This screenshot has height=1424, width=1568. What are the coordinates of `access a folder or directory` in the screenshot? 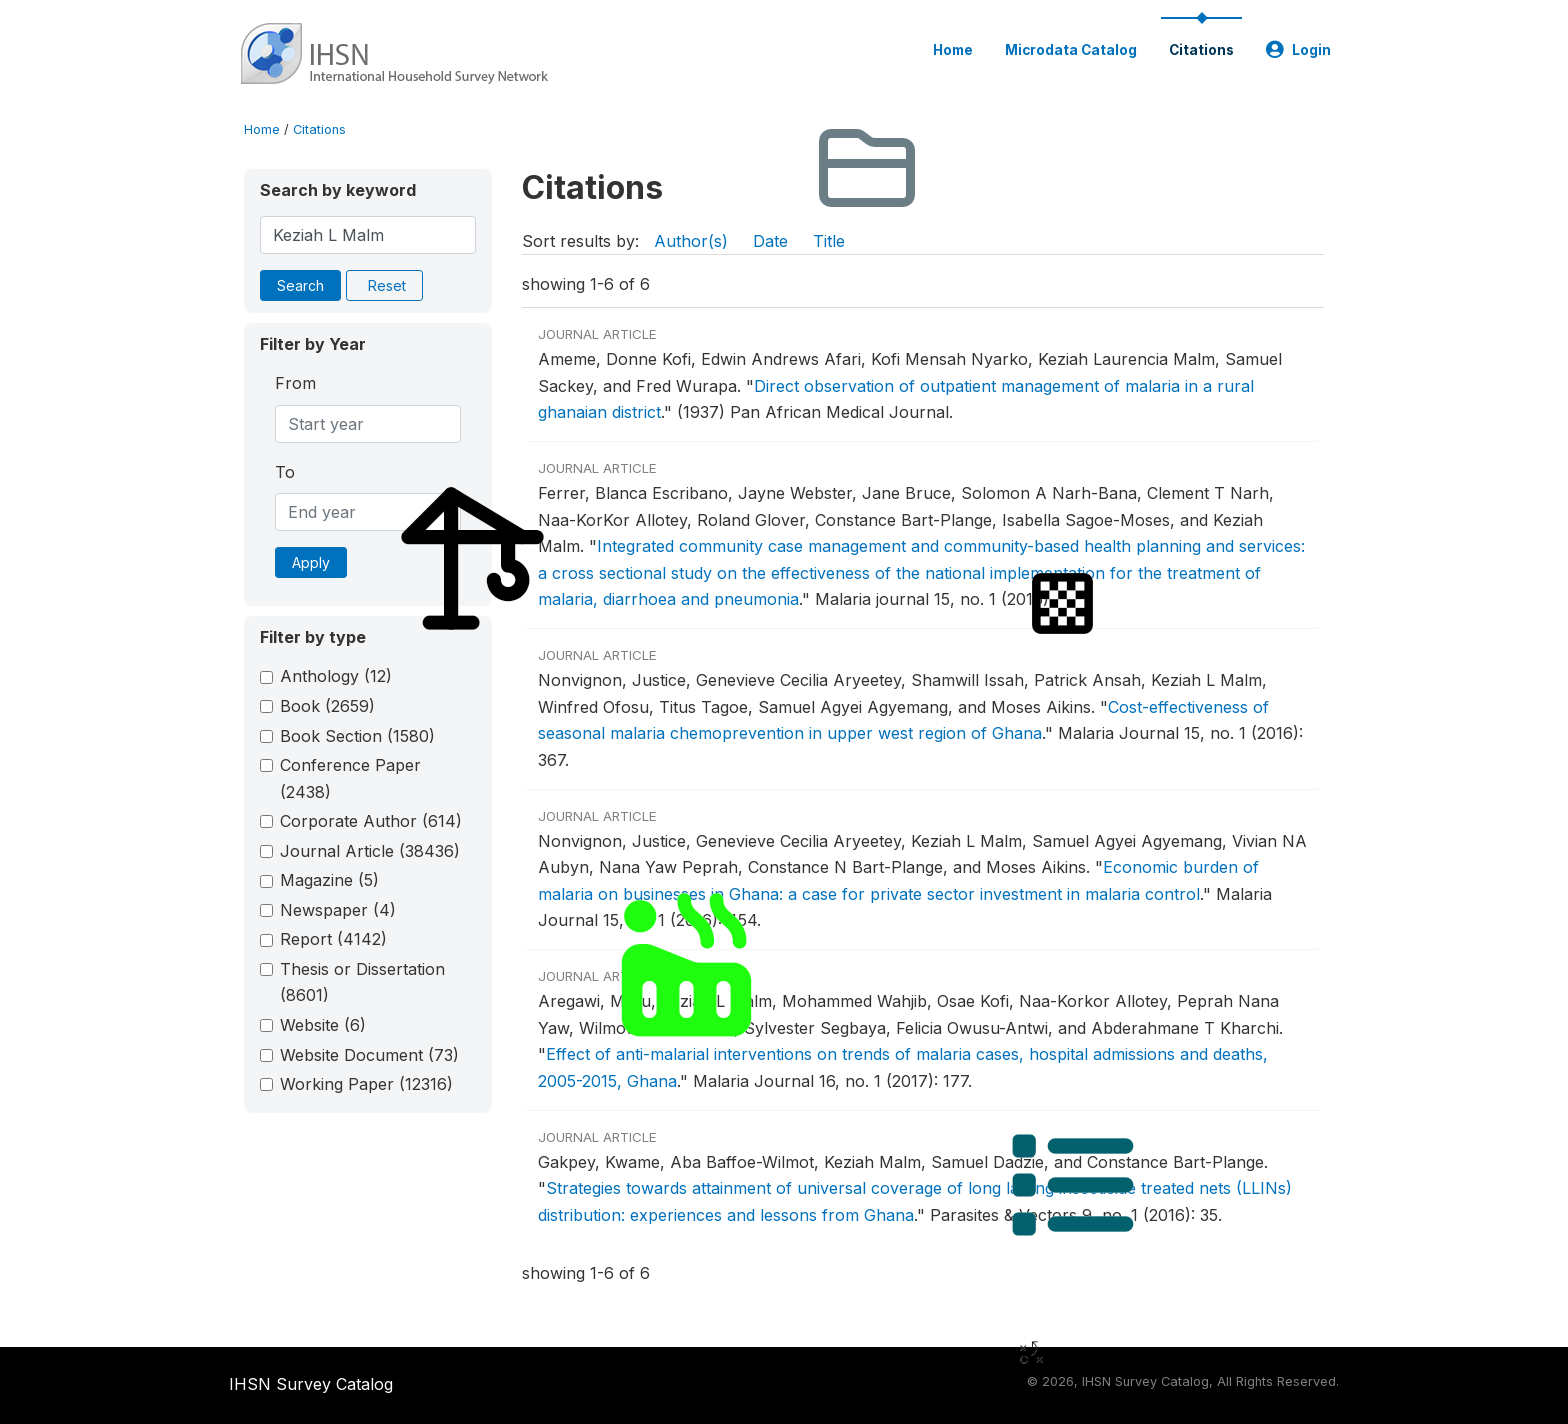 It's located at (867, 171).